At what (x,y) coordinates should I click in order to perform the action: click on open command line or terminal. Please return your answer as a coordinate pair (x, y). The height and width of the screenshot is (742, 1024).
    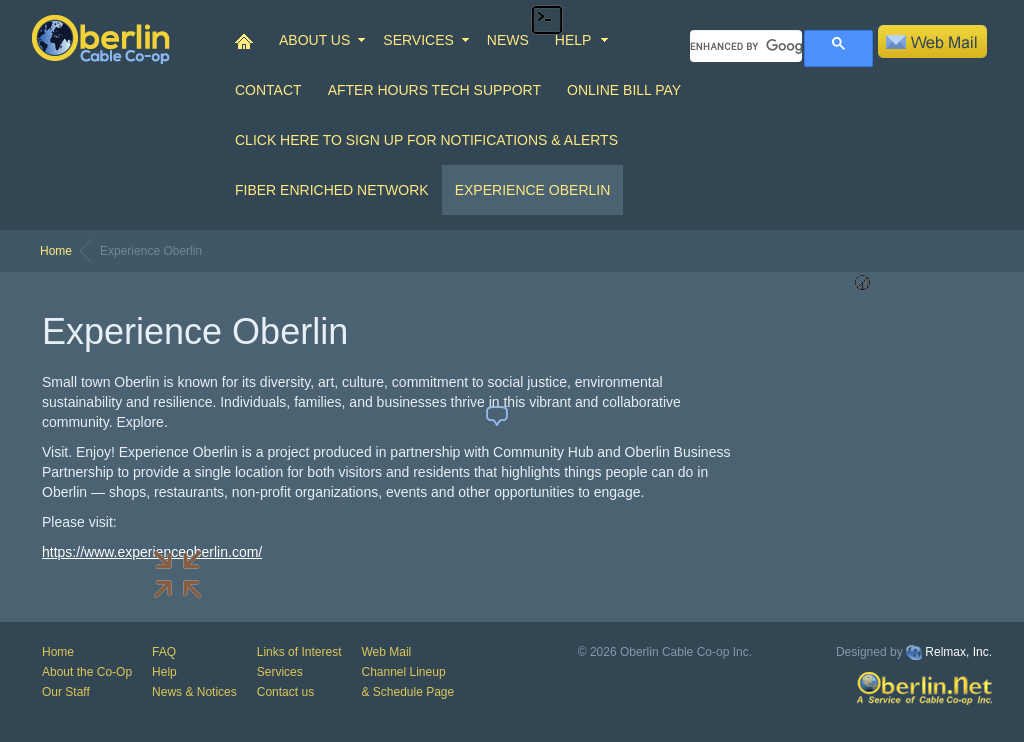
    Looking at the image, I should click on (547, 20).